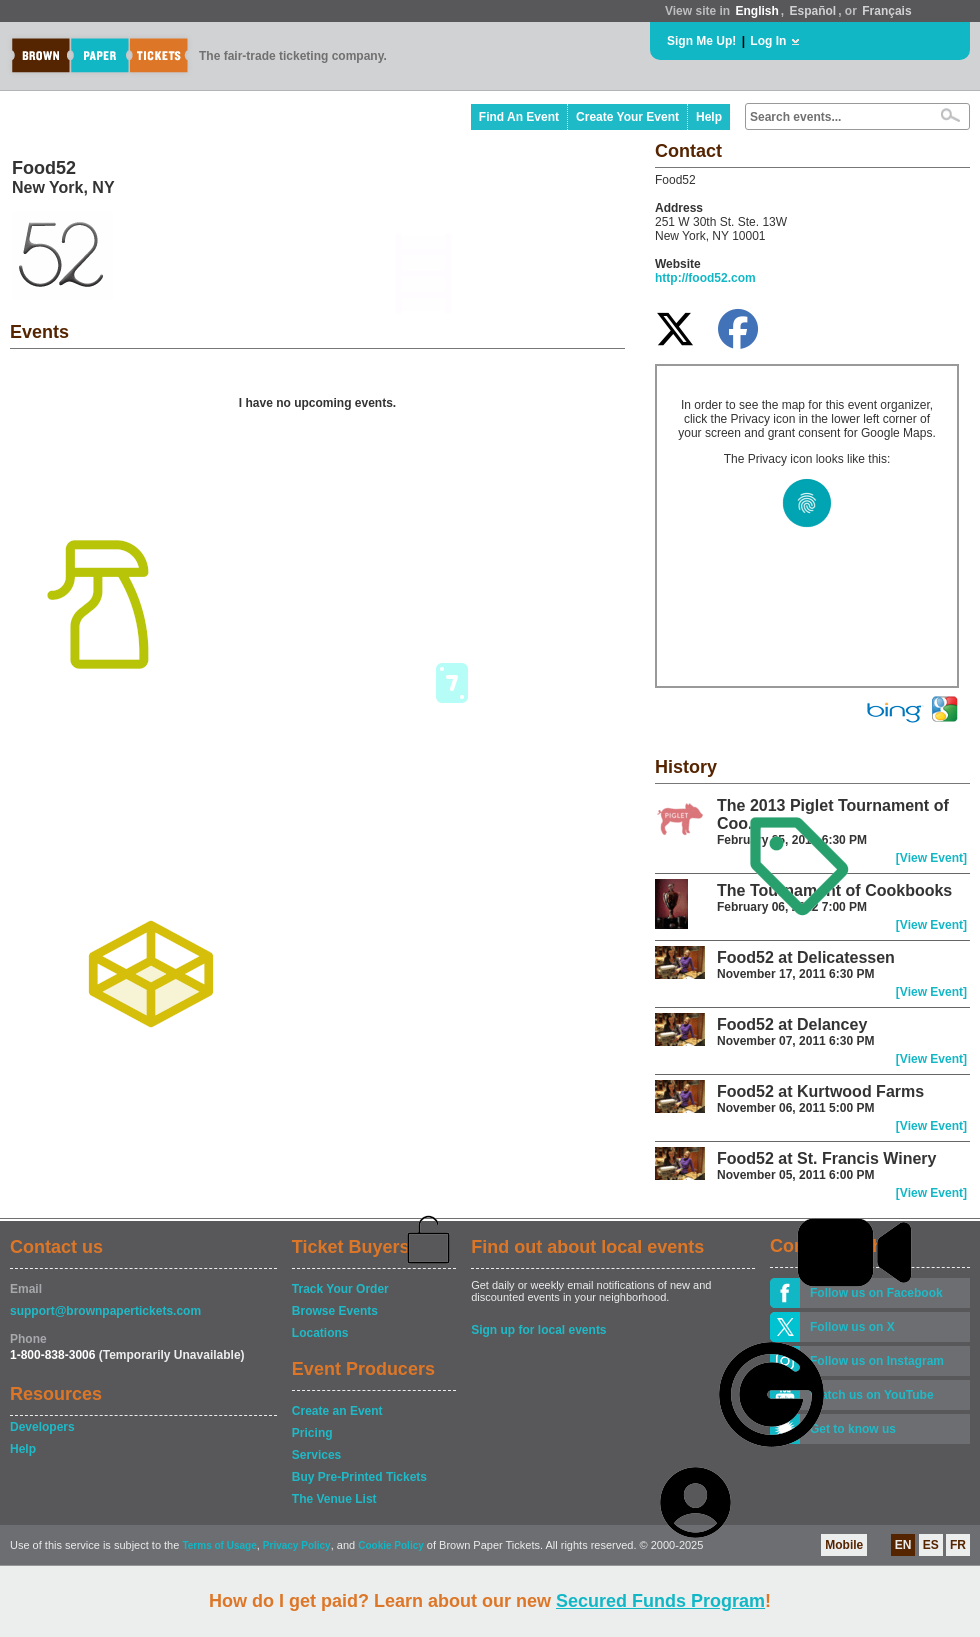 The image size is (980, 1637). Describe the element at coordinates (428, 1242) in the screenshot. I see `unlocked or unsecured state` at that location.